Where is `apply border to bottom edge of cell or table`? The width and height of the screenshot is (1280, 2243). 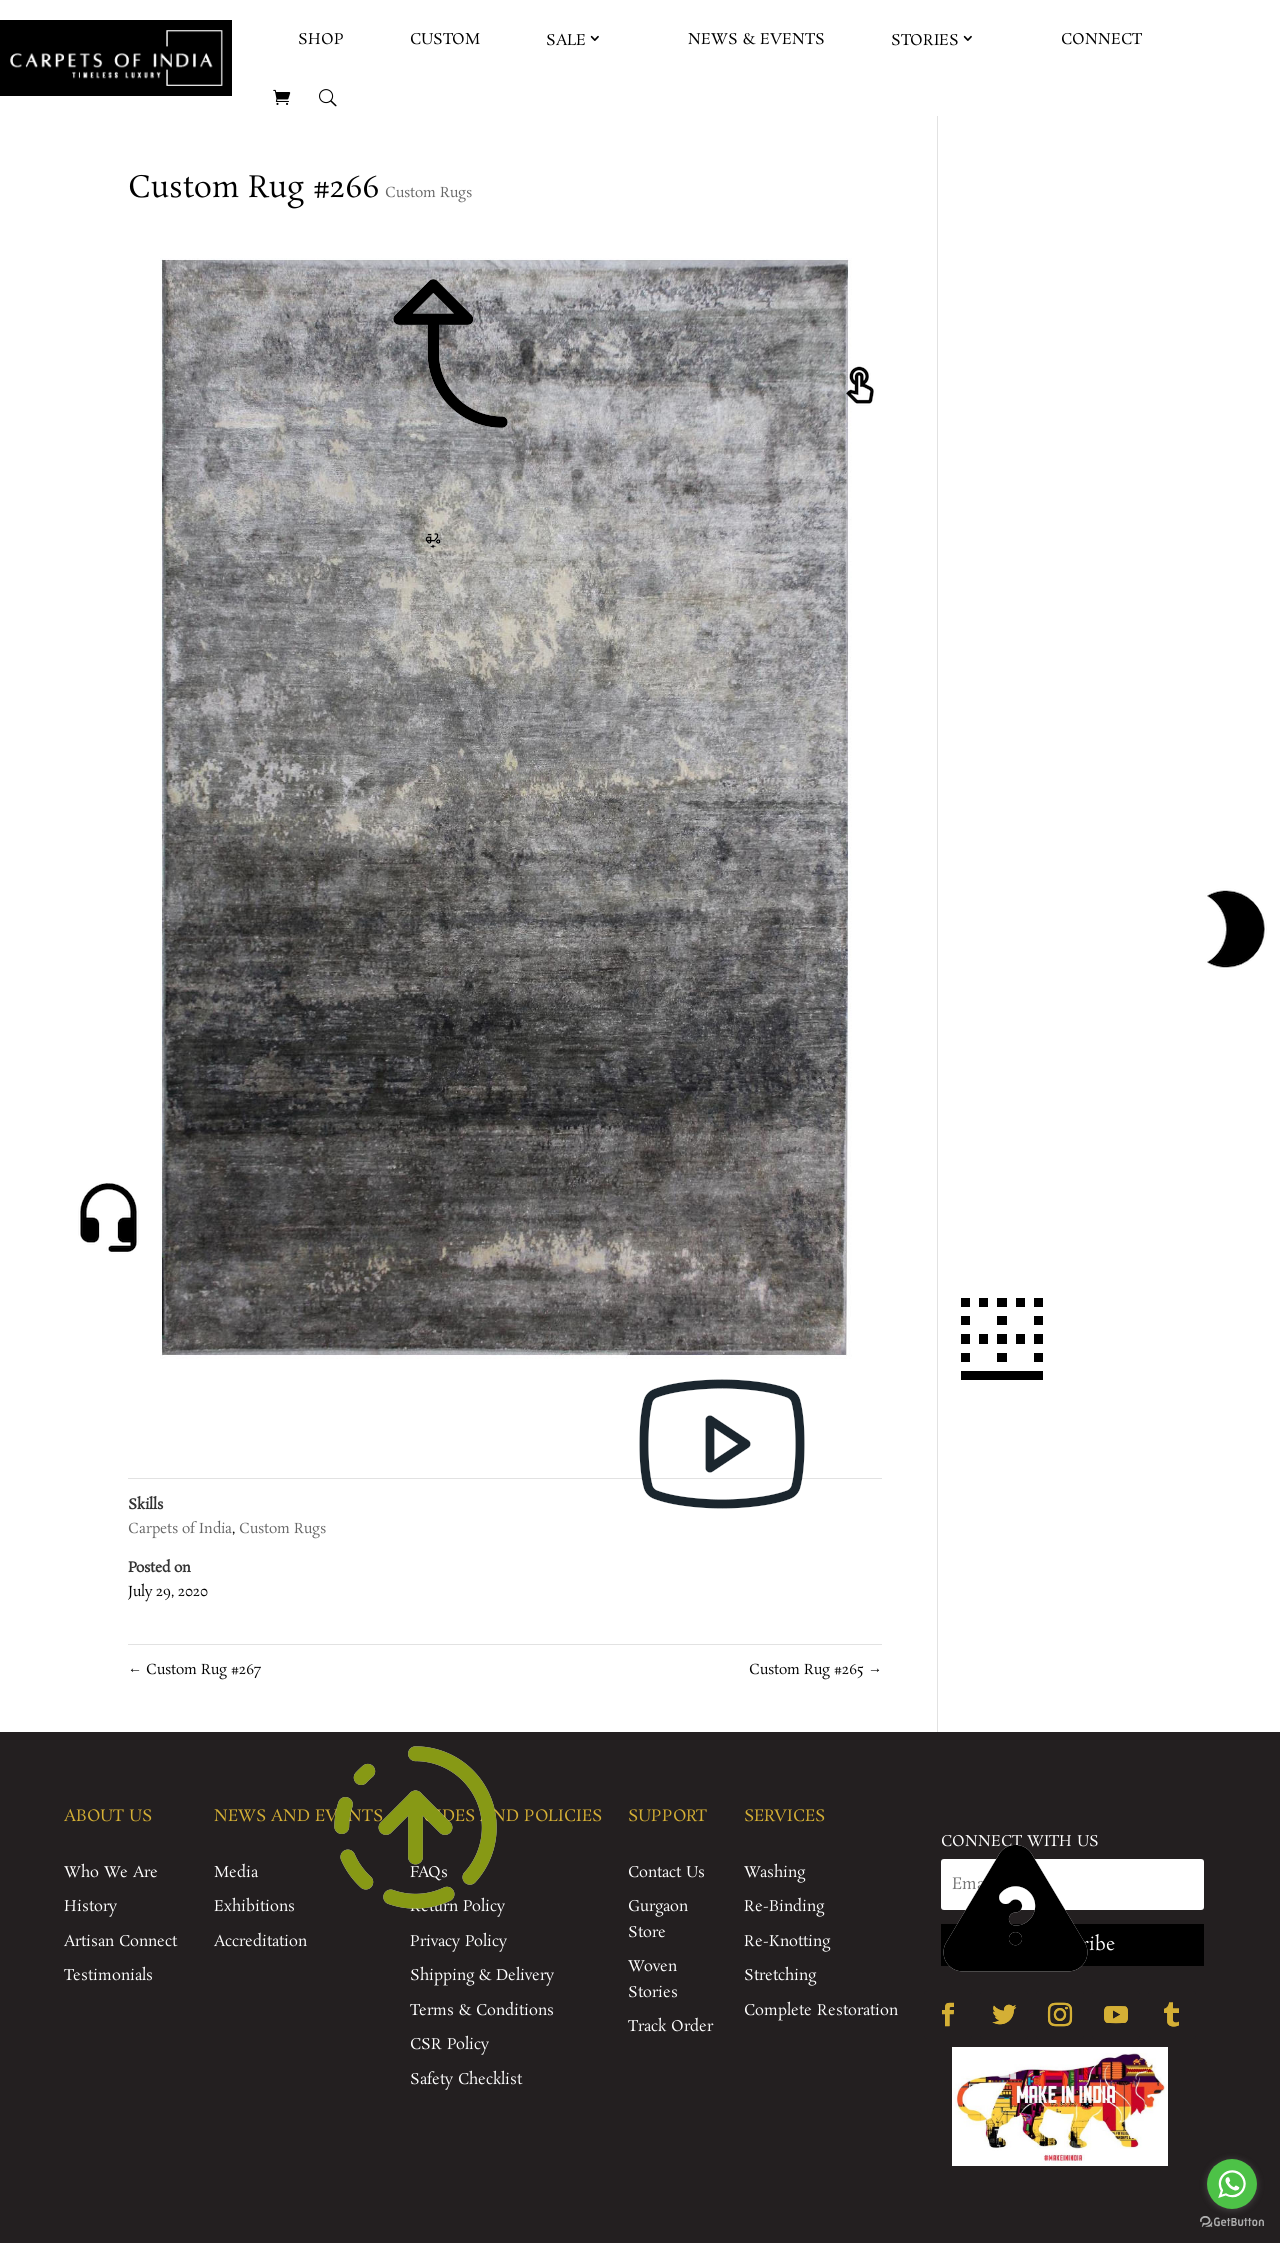 apply border to bottom edge of cell or table is located at coordinates (1002, 1339).